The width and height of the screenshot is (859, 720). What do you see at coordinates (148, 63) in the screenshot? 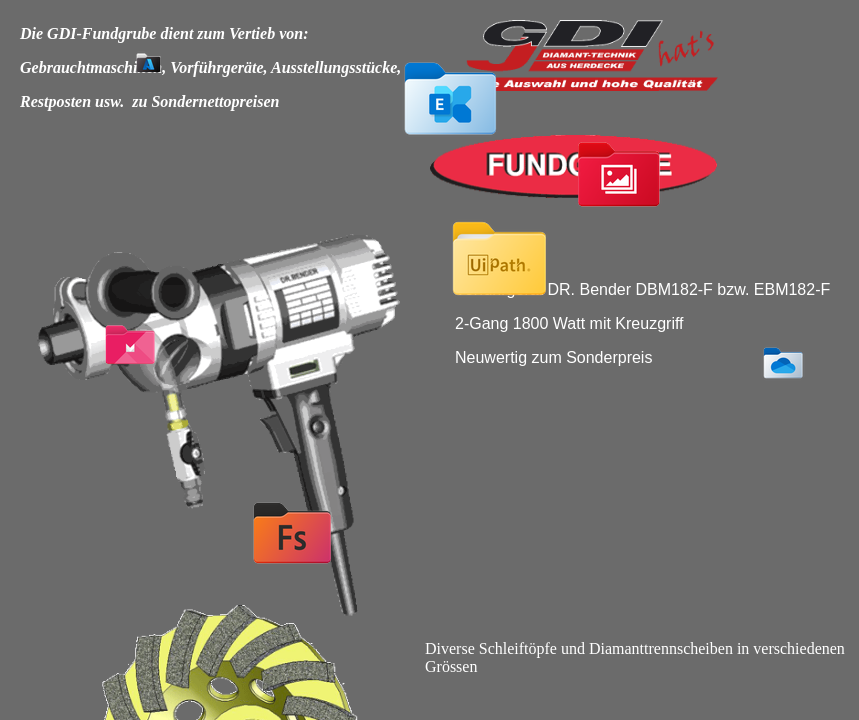
I see `open azure or microsoft cloud-related files` at bounding box center [148, 63].